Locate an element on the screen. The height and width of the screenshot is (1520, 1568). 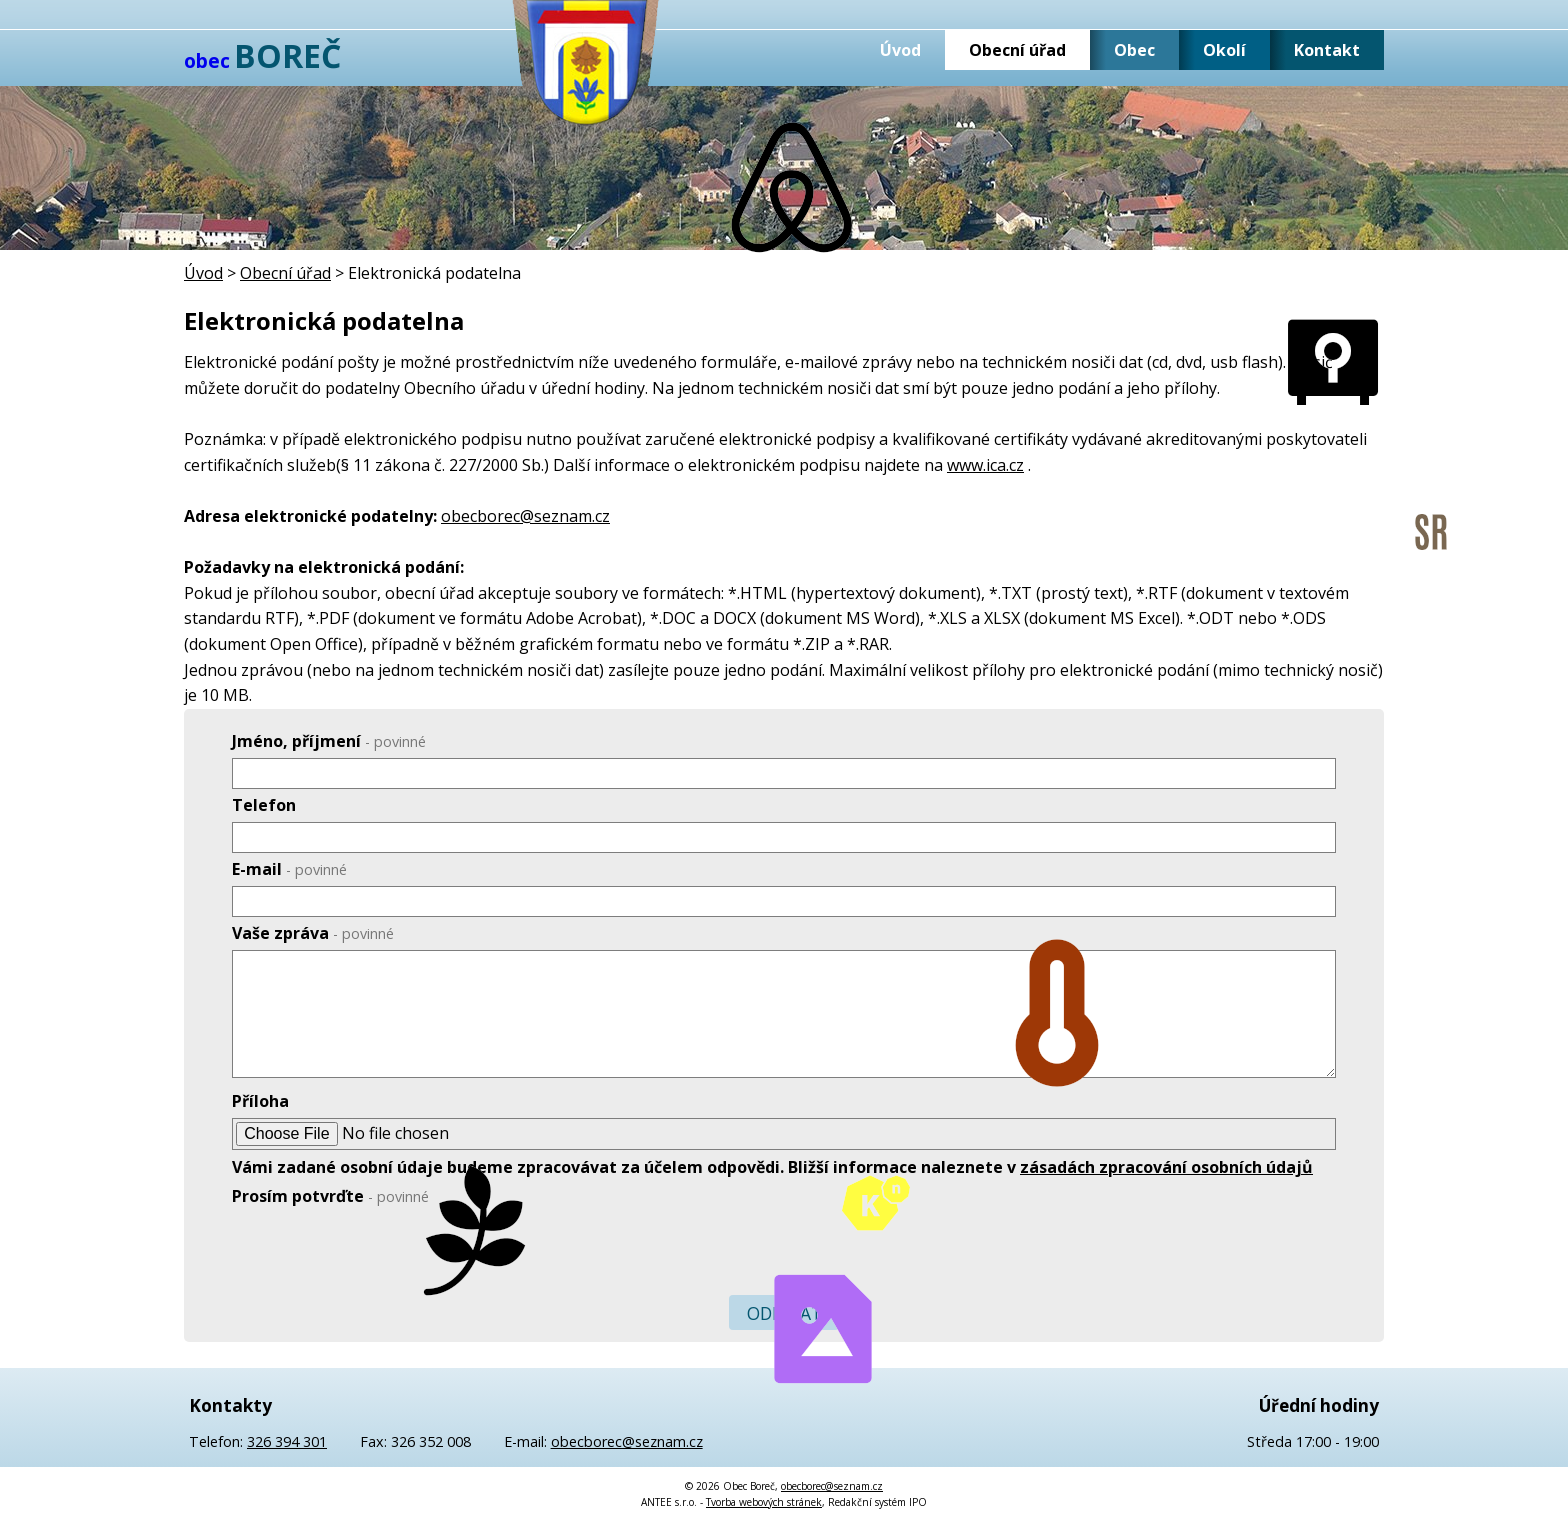
knative serverless platform logo is located at coordinates (876, 1203).